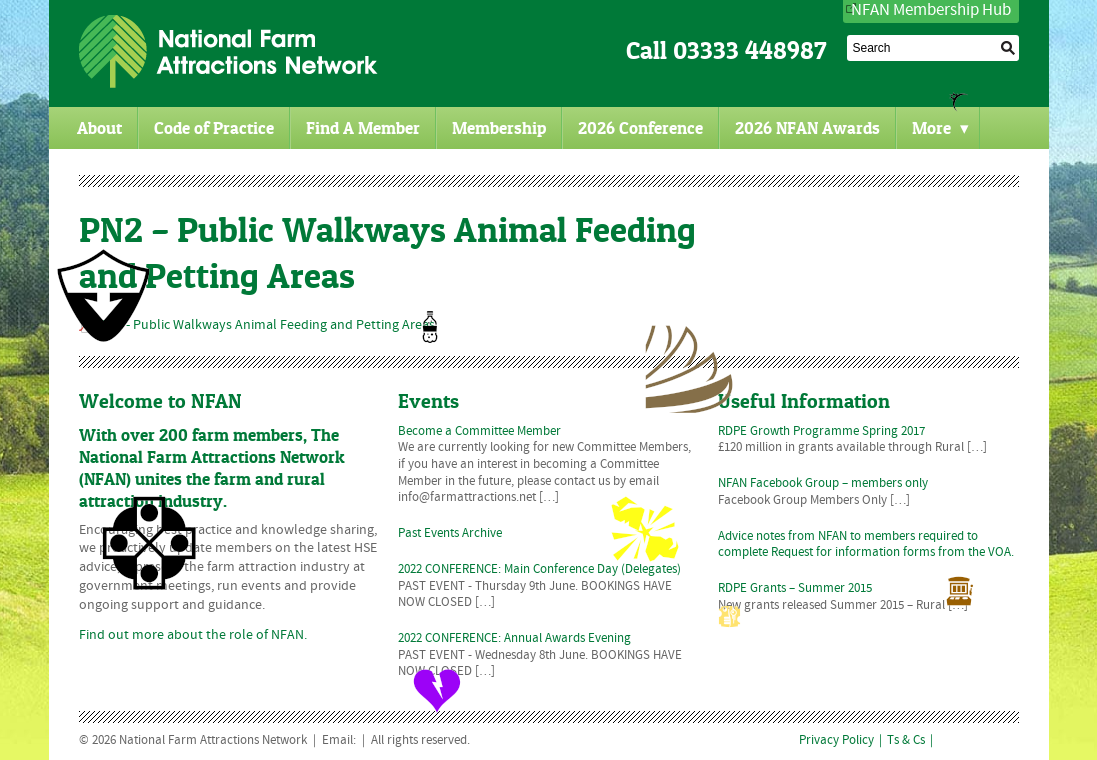 This screenshot has height=760, width=1097. What do you see at coordinates (689, 369) in the screenshot?
I see `indicates a slashing or cutting attack ability` at bounding box center [689, 369].